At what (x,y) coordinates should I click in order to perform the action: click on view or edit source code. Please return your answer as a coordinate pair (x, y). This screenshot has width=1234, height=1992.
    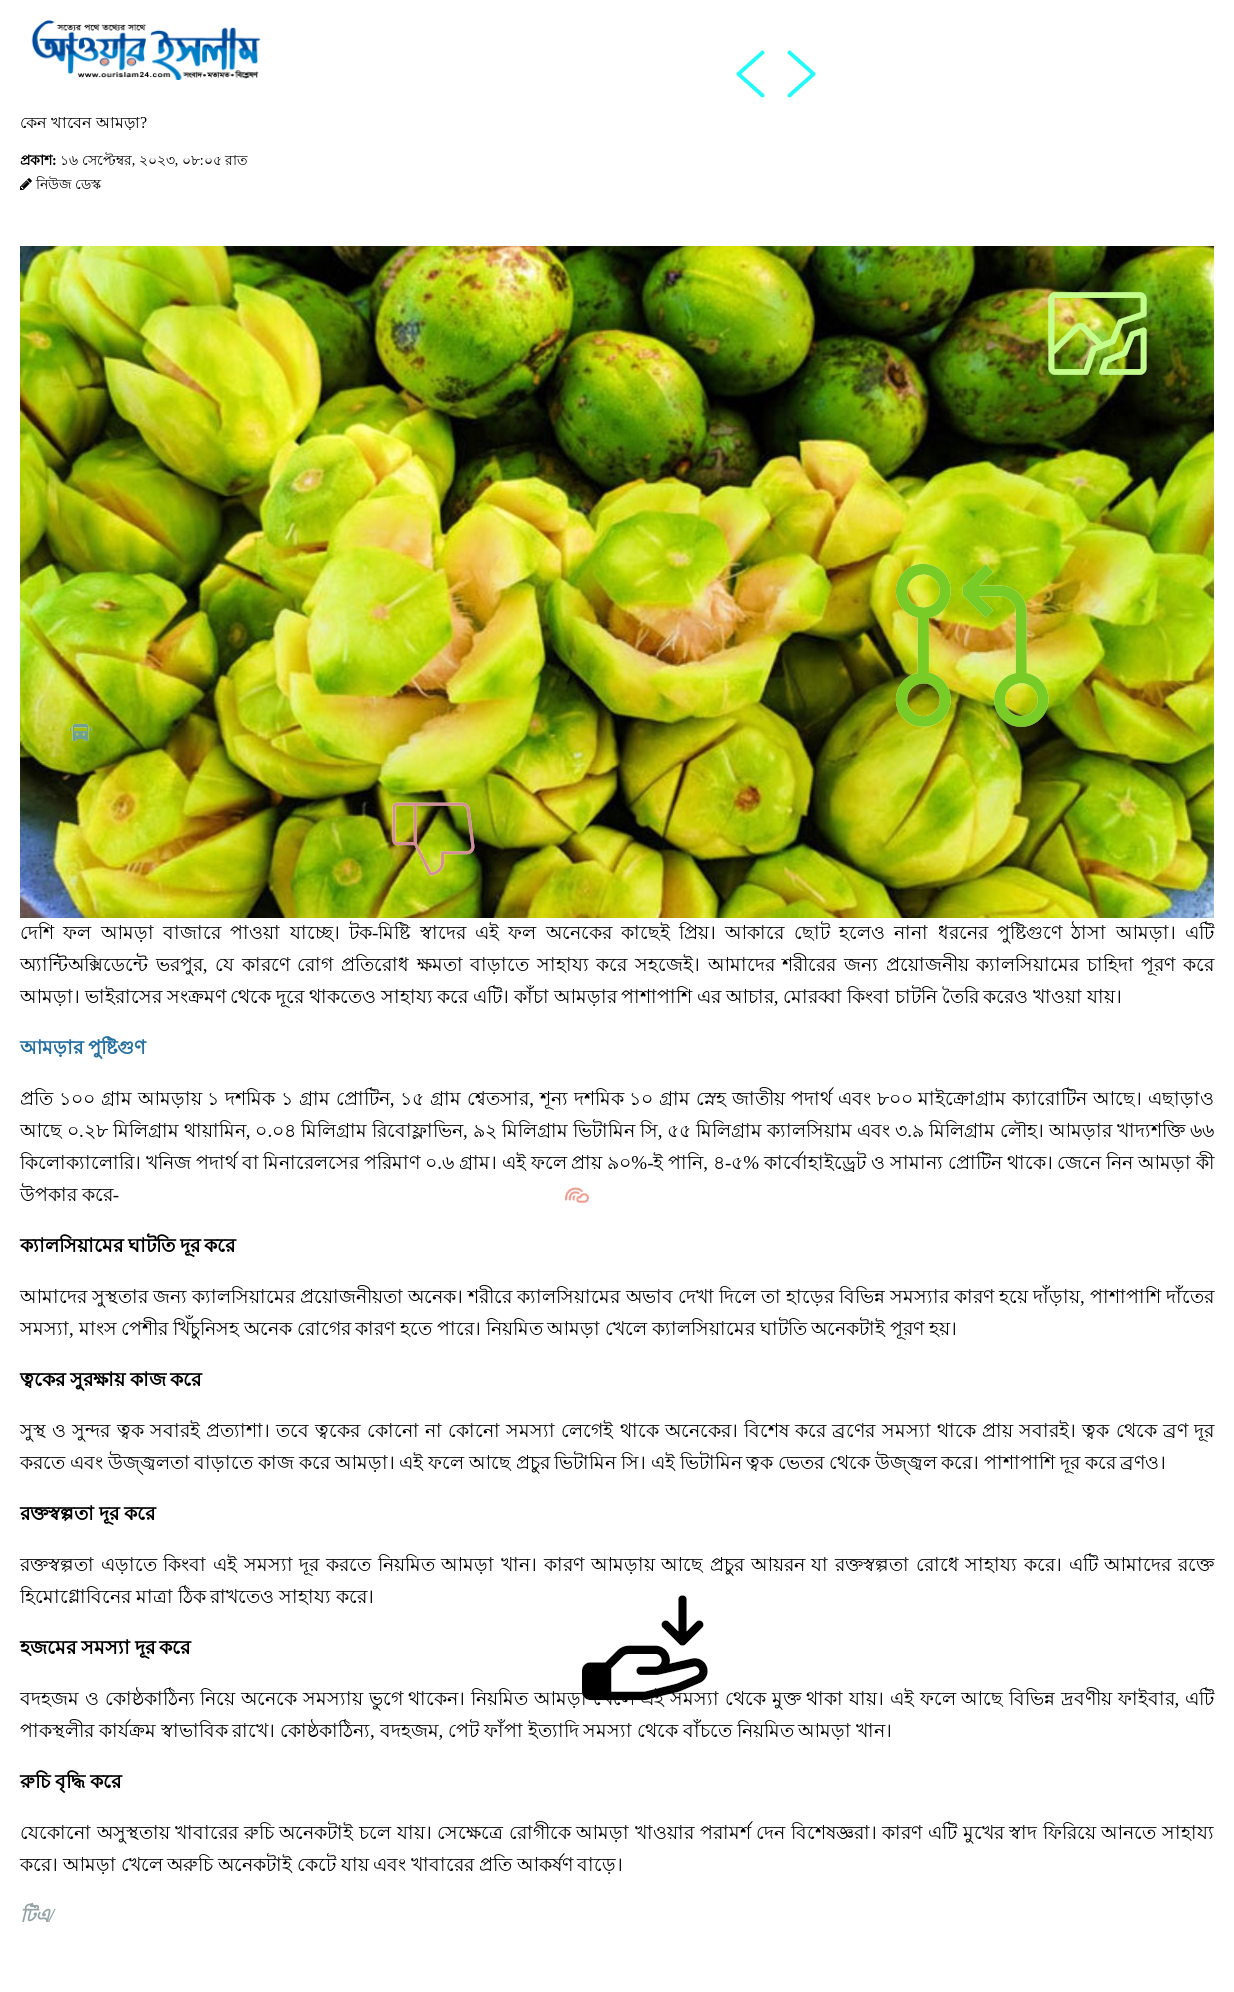
    Looking at the image, I should click on (776, 74).